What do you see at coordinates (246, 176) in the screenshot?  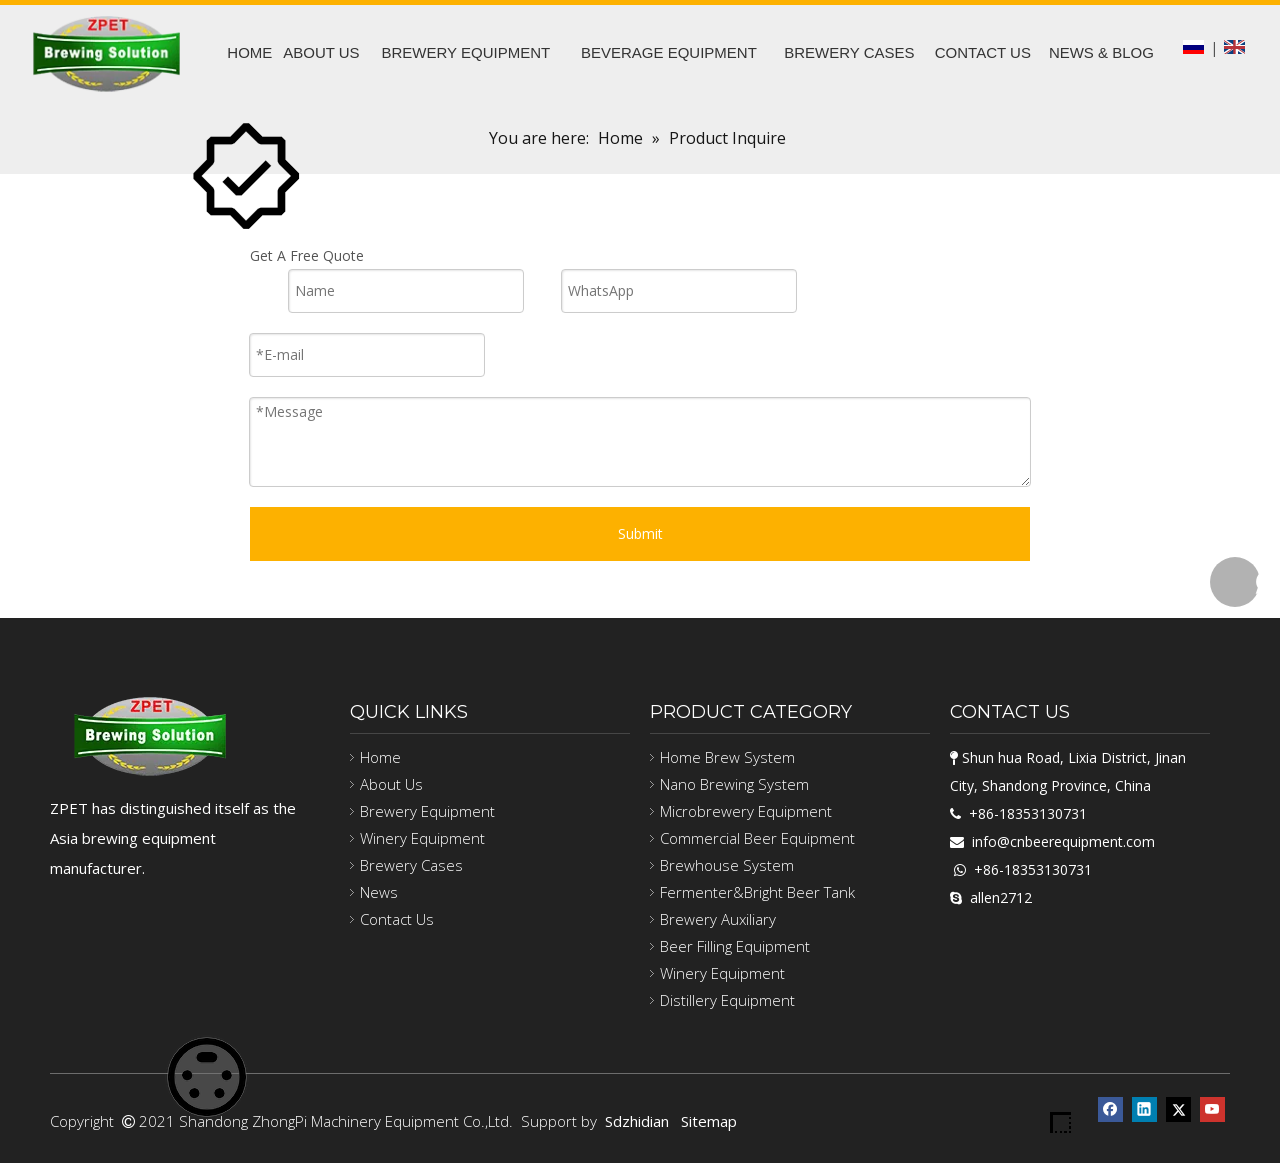 I see `indicates a verified or authenticated account` at bounding box center [246, 176].